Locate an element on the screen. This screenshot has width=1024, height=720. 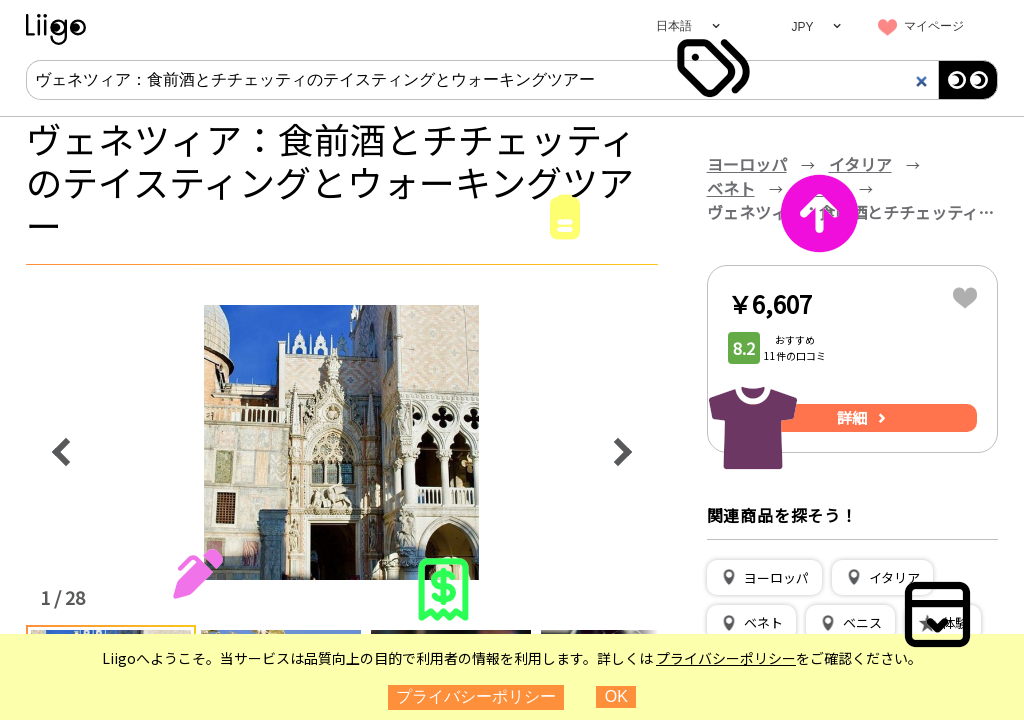
expand the navigation bar is located at coordinates (937, 614).